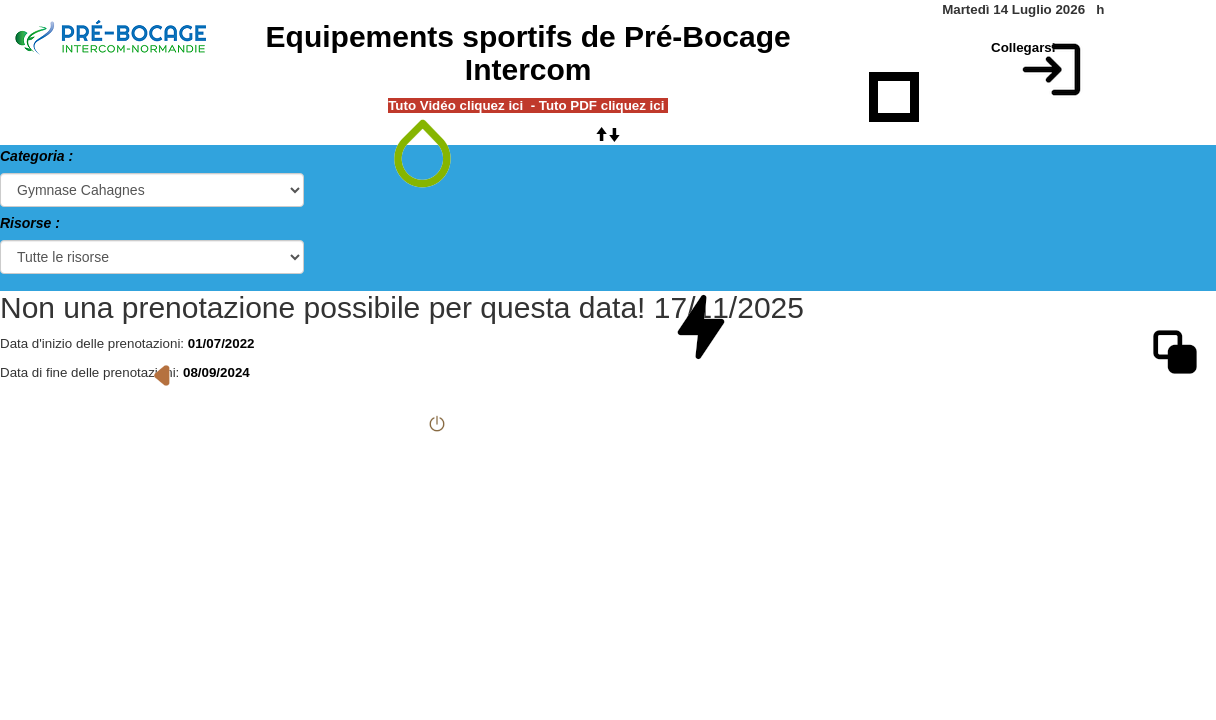  I want to click on turn off or shut down the device, so click(437, 424).